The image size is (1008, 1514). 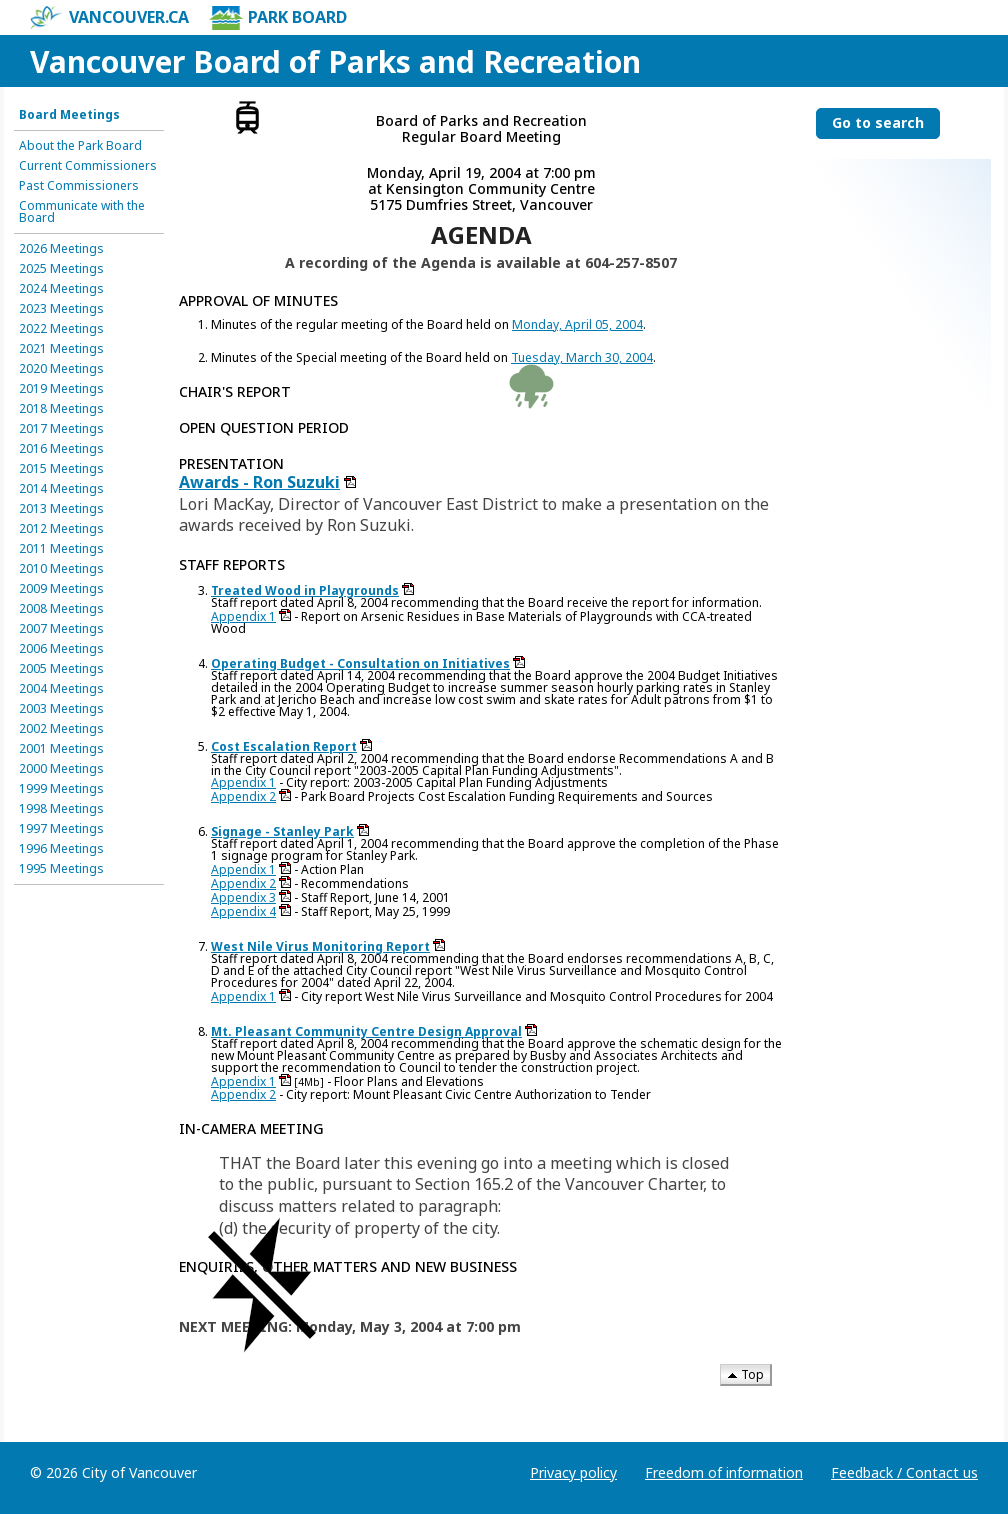 I want to click on view tram or light rail transit options, so click(x=247, y=117).